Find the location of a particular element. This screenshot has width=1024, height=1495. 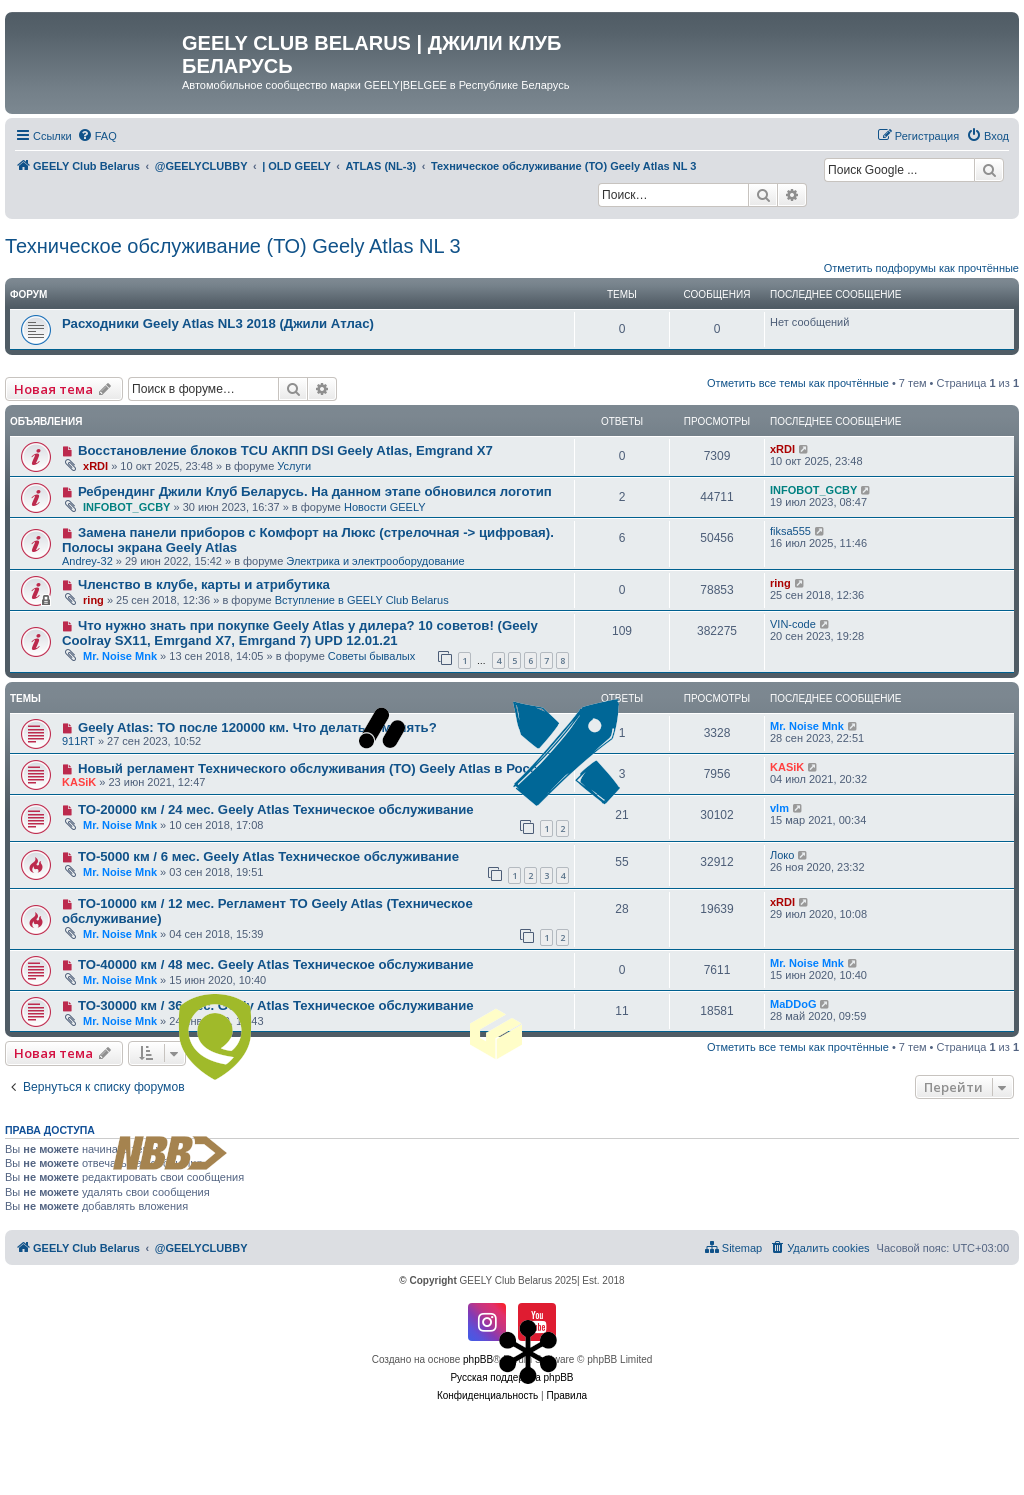

NBB company logo is located at coordinates (170, 1153).